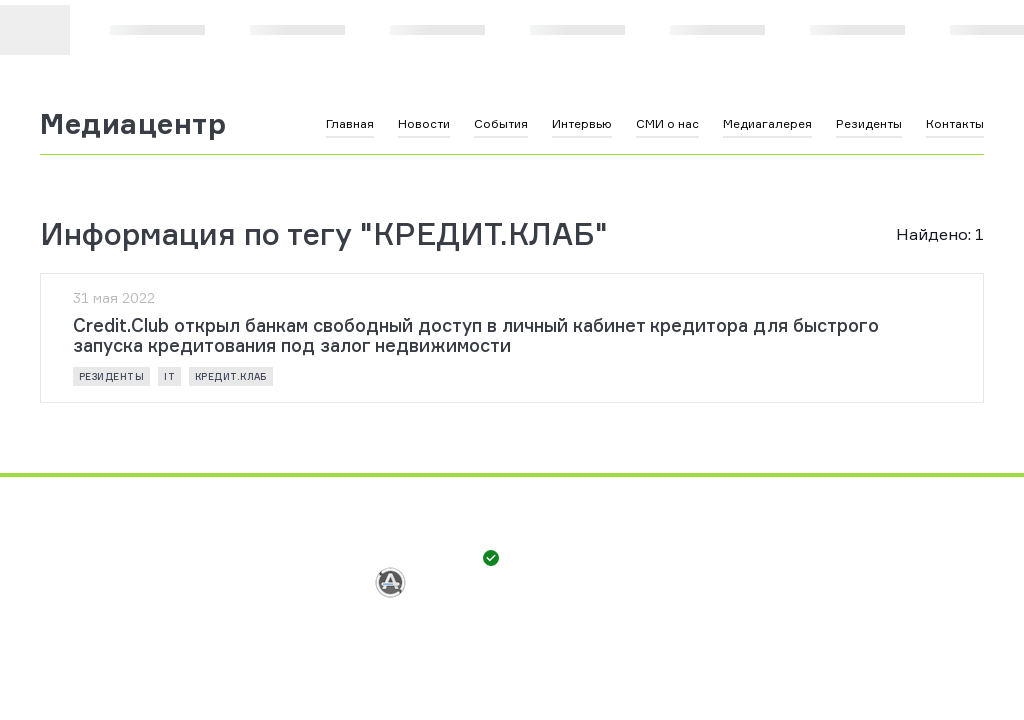 Image resolution: width=1024 pixels, height=720 pixels. What do you see at coordinates (390, 582) in the screenshot?
I see `check for available software updates` at bounding box center [390, 582].